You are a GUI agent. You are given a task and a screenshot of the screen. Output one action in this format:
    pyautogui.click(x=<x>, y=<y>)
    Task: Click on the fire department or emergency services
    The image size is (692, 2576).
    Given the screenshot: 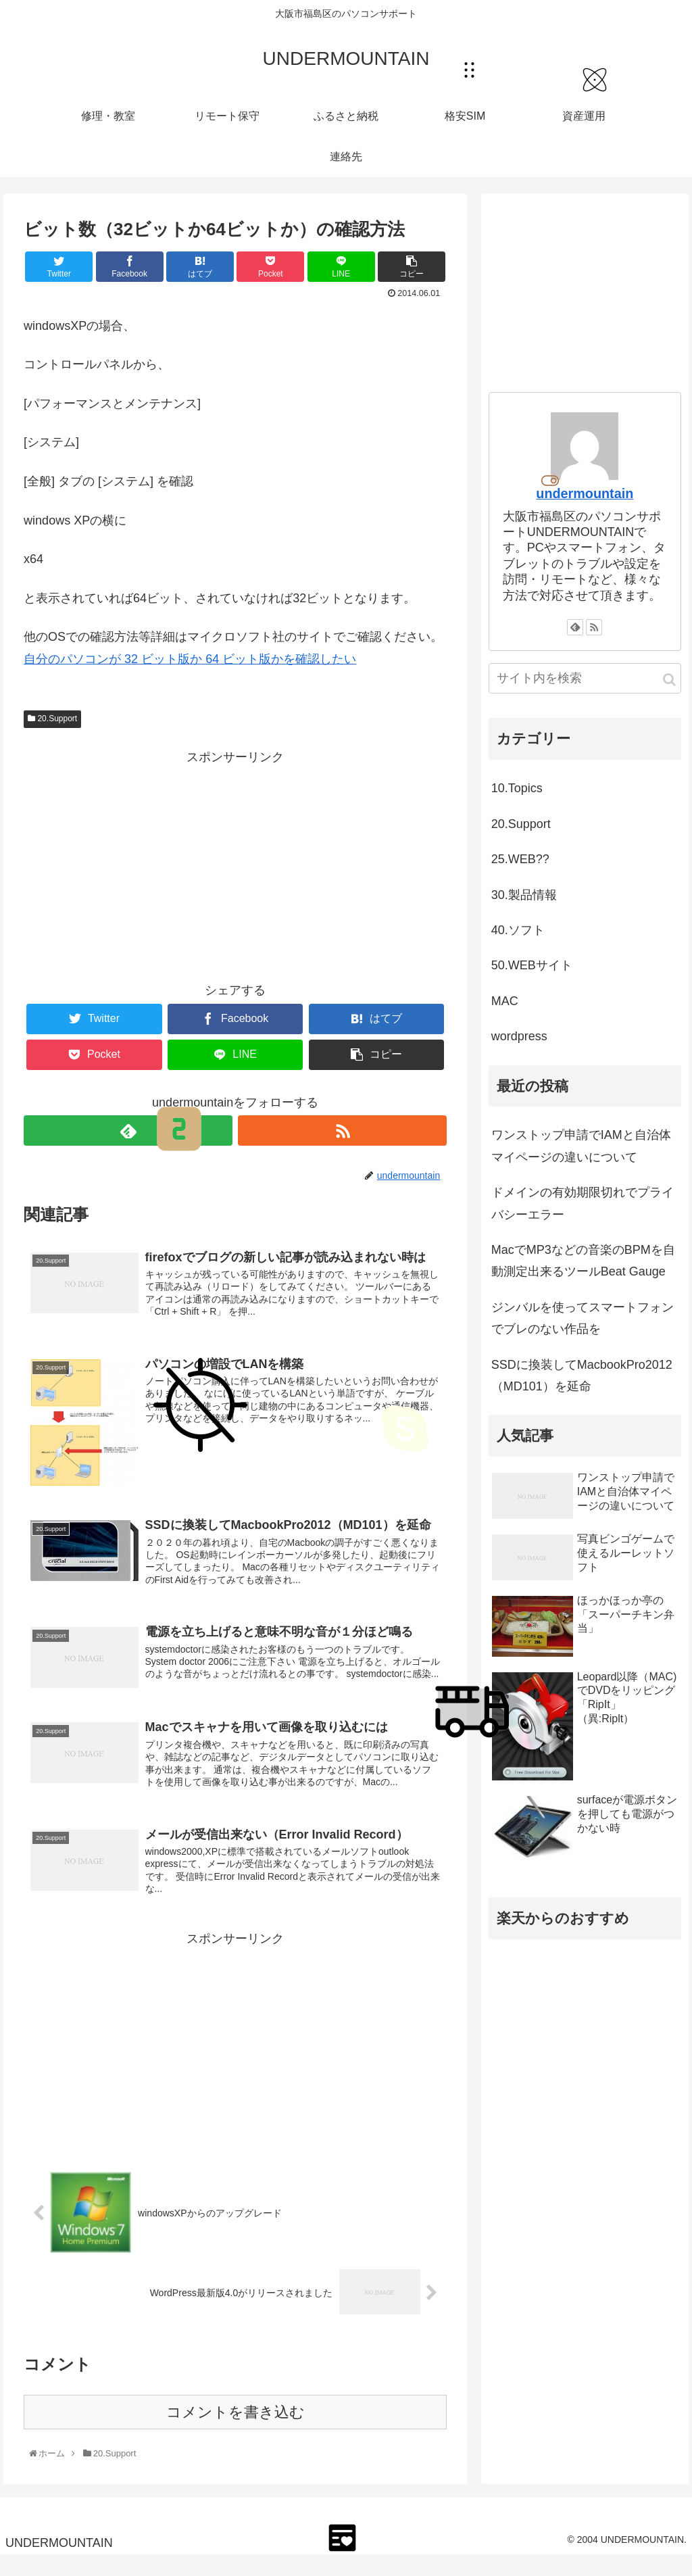 What is the action you would take?
    pyautogui.click(x=470, y=1708)
    